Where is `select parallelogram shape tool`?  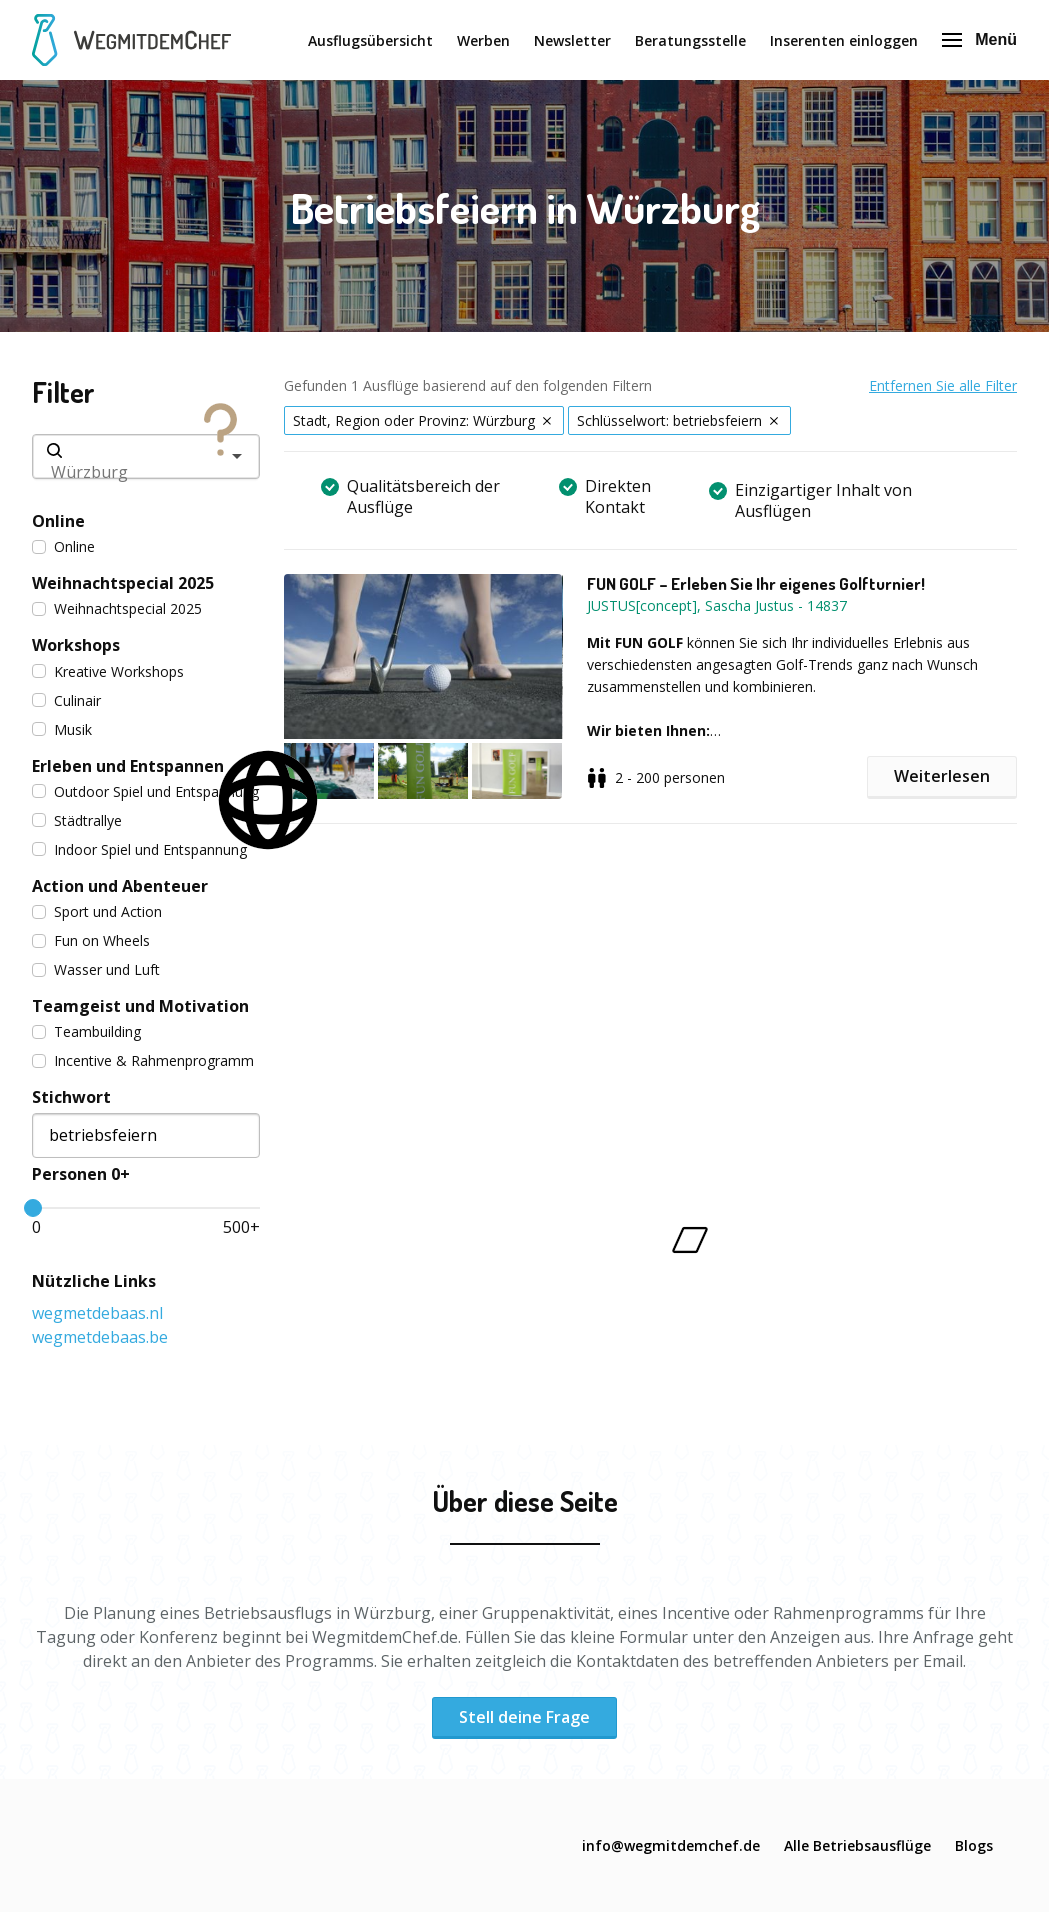
select parallelogram shape tool is located at coordinates (690, 1240).